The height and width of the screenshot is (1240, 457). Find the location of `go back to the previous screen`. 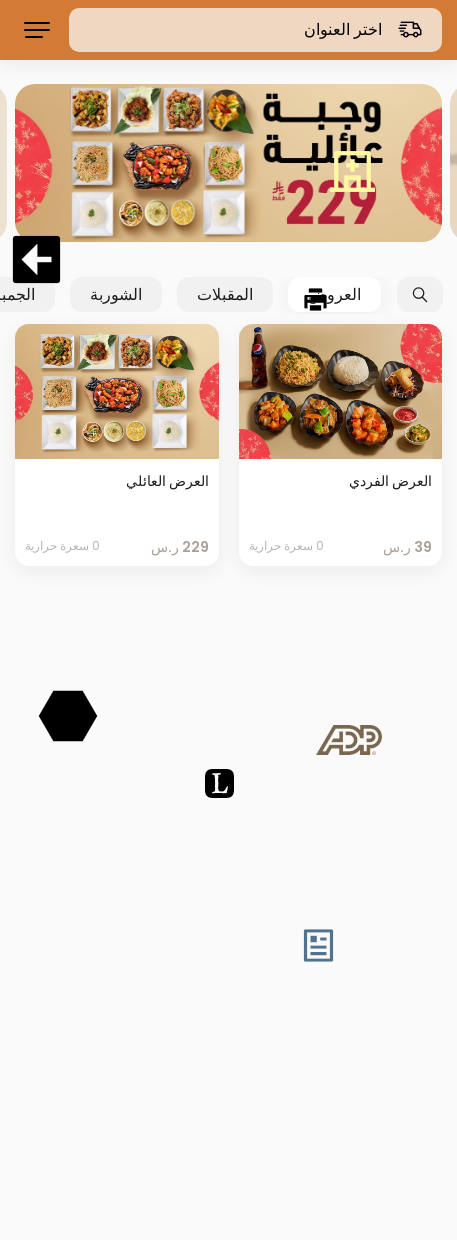

go back to the previous screen is located at coordinates (36, 259).